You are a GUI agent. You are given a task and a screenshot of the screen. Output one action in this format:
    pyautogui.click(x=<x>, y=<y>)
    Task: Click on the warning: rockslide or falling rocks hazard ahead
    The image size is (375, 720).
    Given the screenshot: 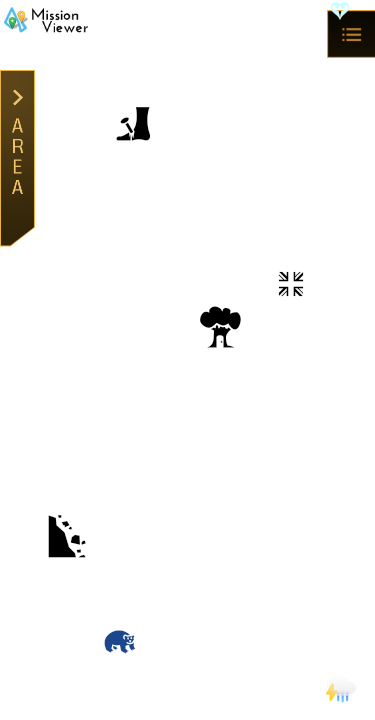 What is the action you would take?
    pyautogui.click(x=70, y=535)
    